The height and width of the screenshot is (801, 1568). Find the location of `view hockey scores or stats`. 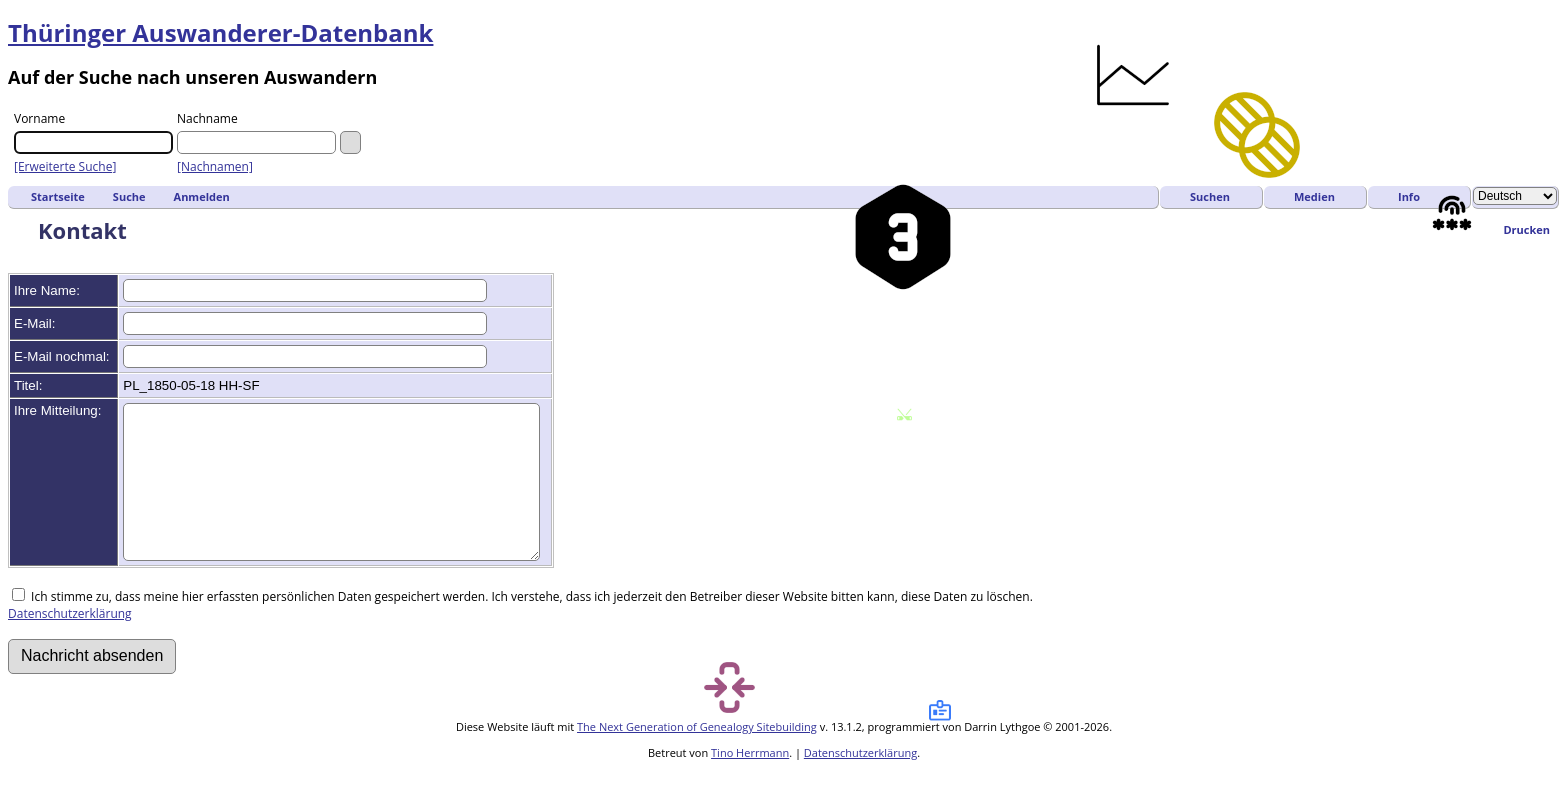

view hockey scores or stats is located at coordinates (904, 414).